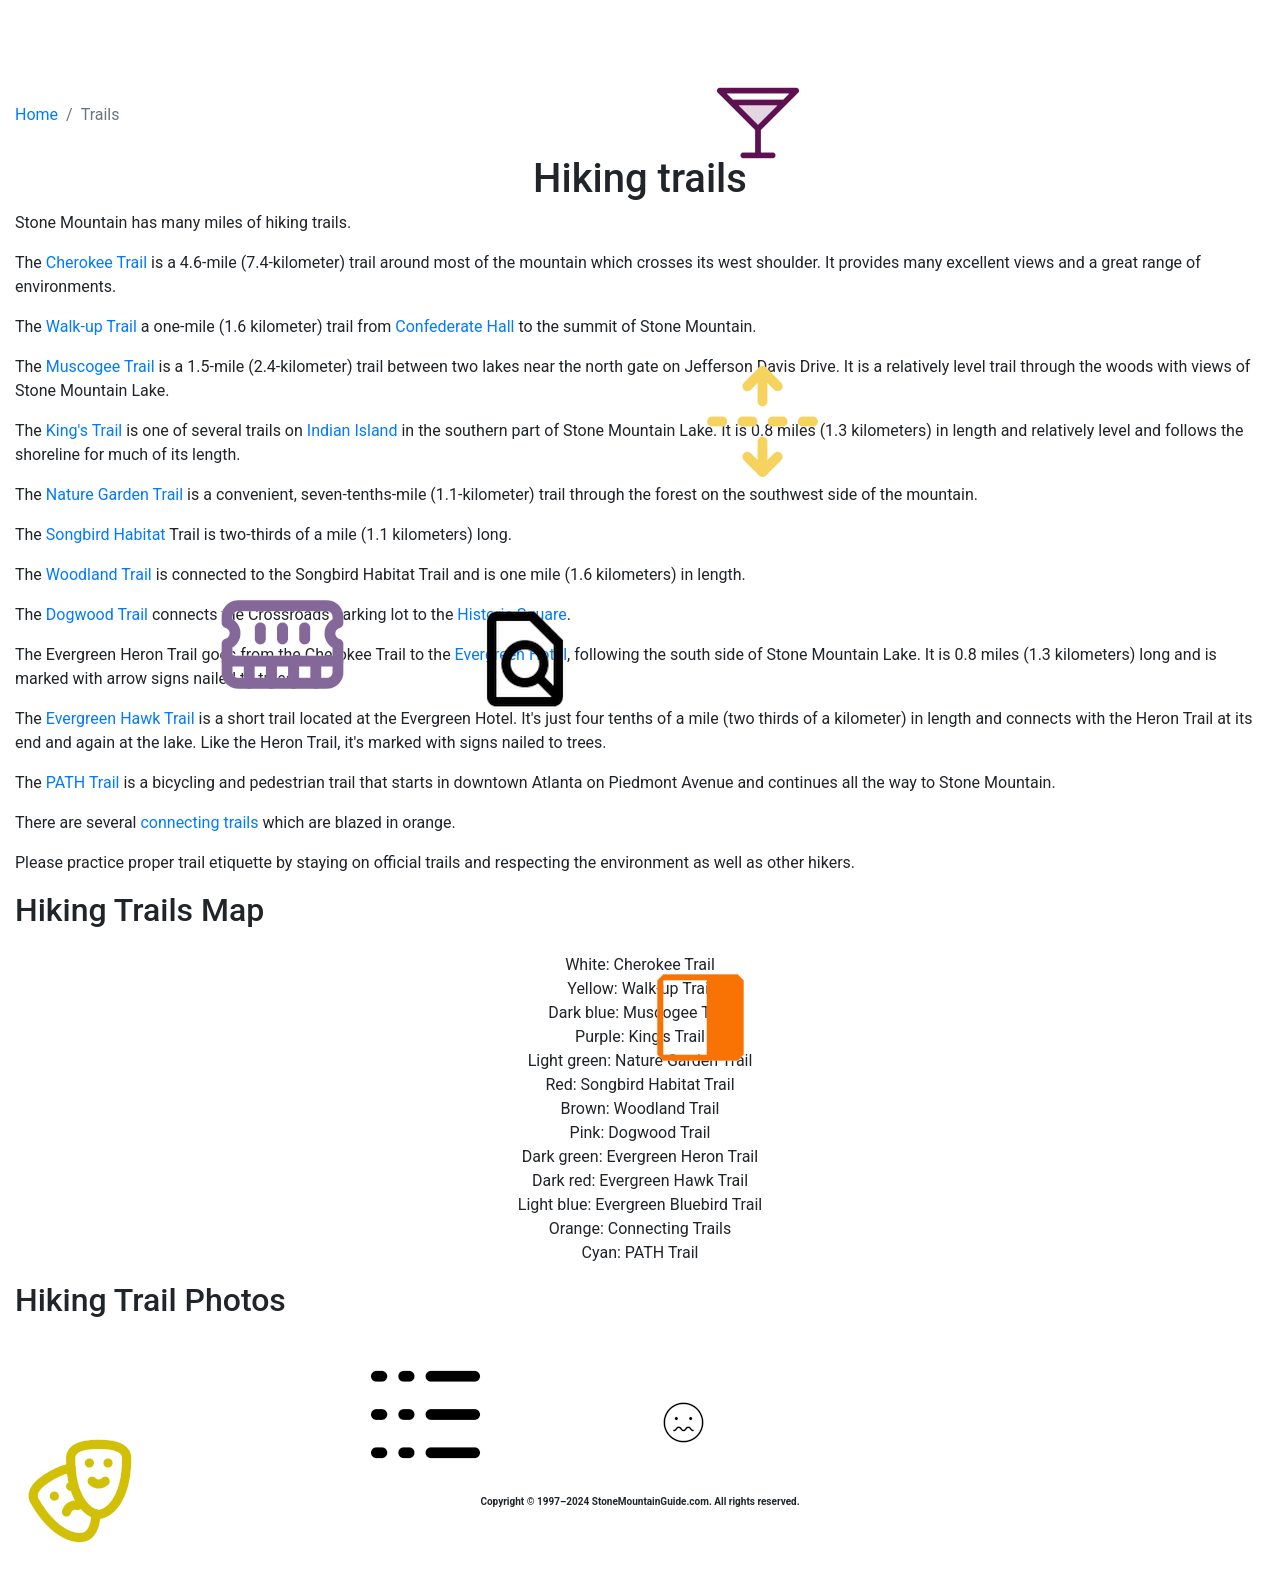 This screenshot has width=1280, height=1595. Describe the element at coordinates (525, 659) in the screenshot. I see `search within the current document` at that location.